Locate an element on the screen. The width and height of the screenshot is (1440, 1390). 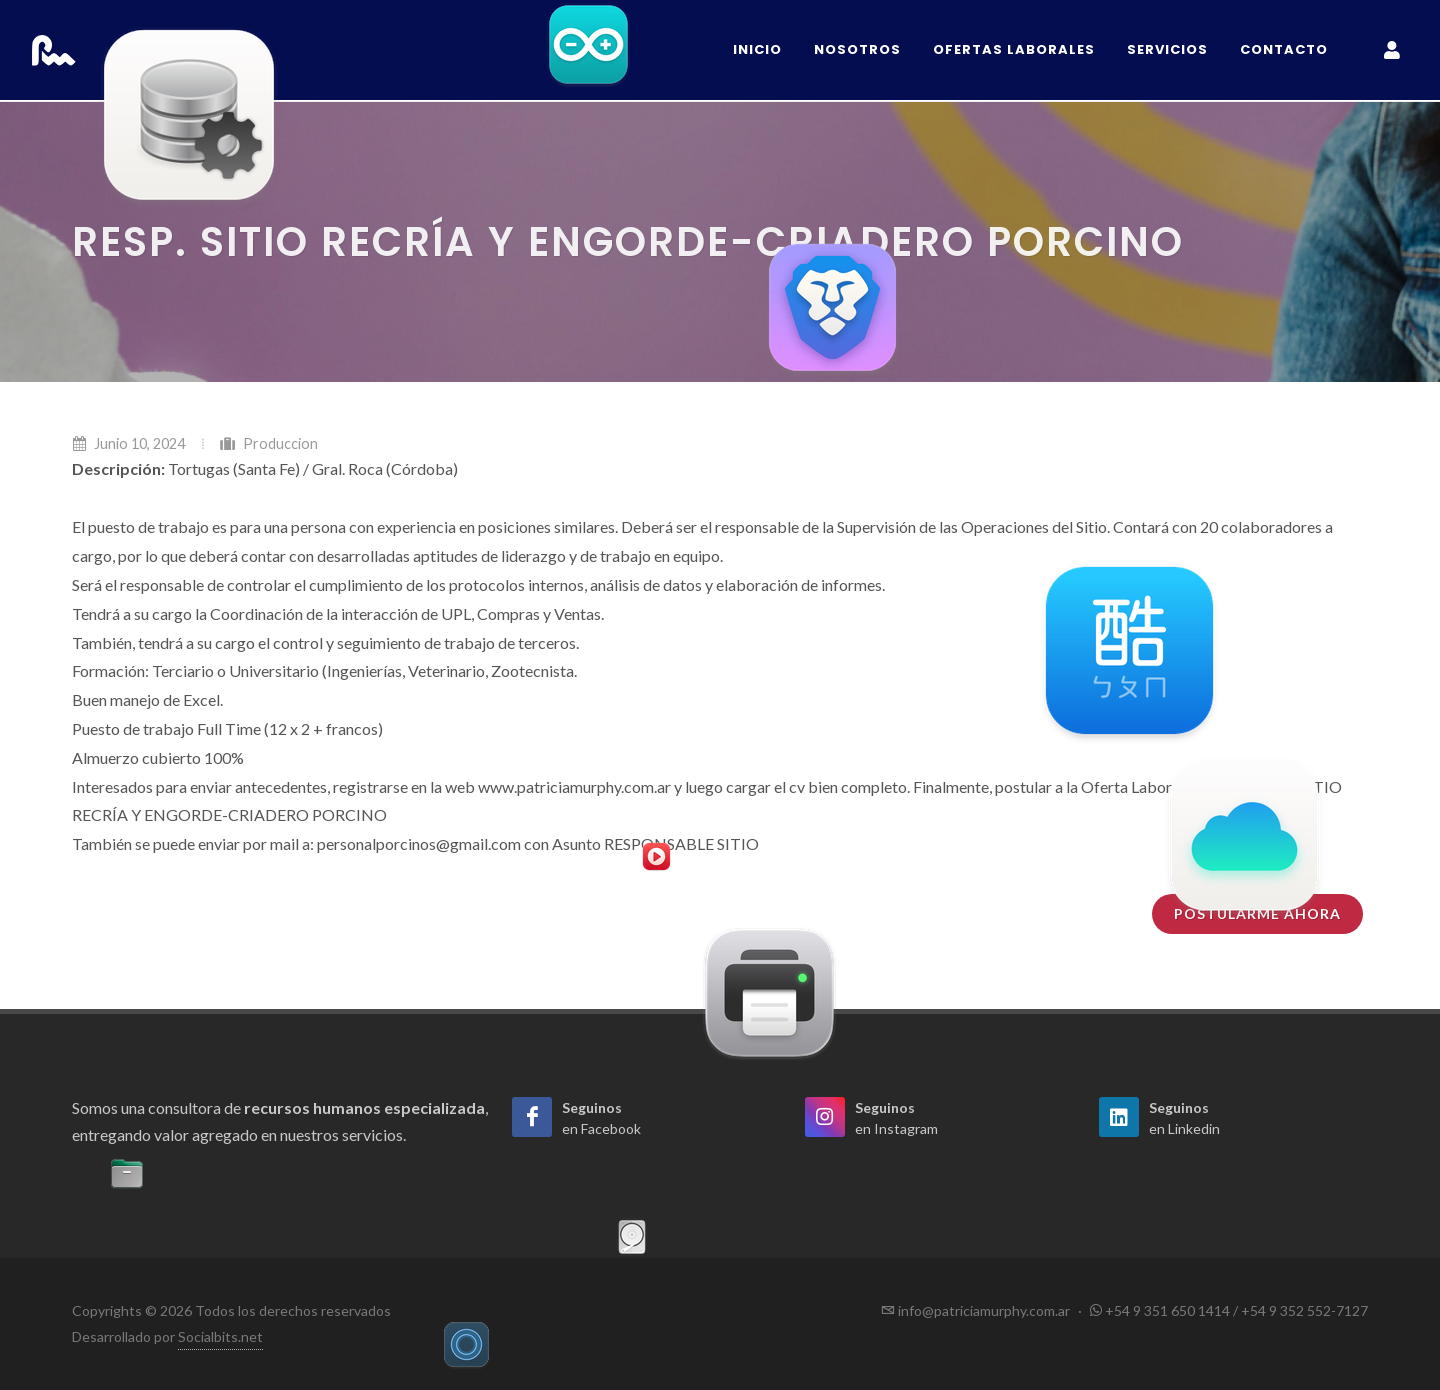
open brave browser developer edition is located at coordinates (832, 307).